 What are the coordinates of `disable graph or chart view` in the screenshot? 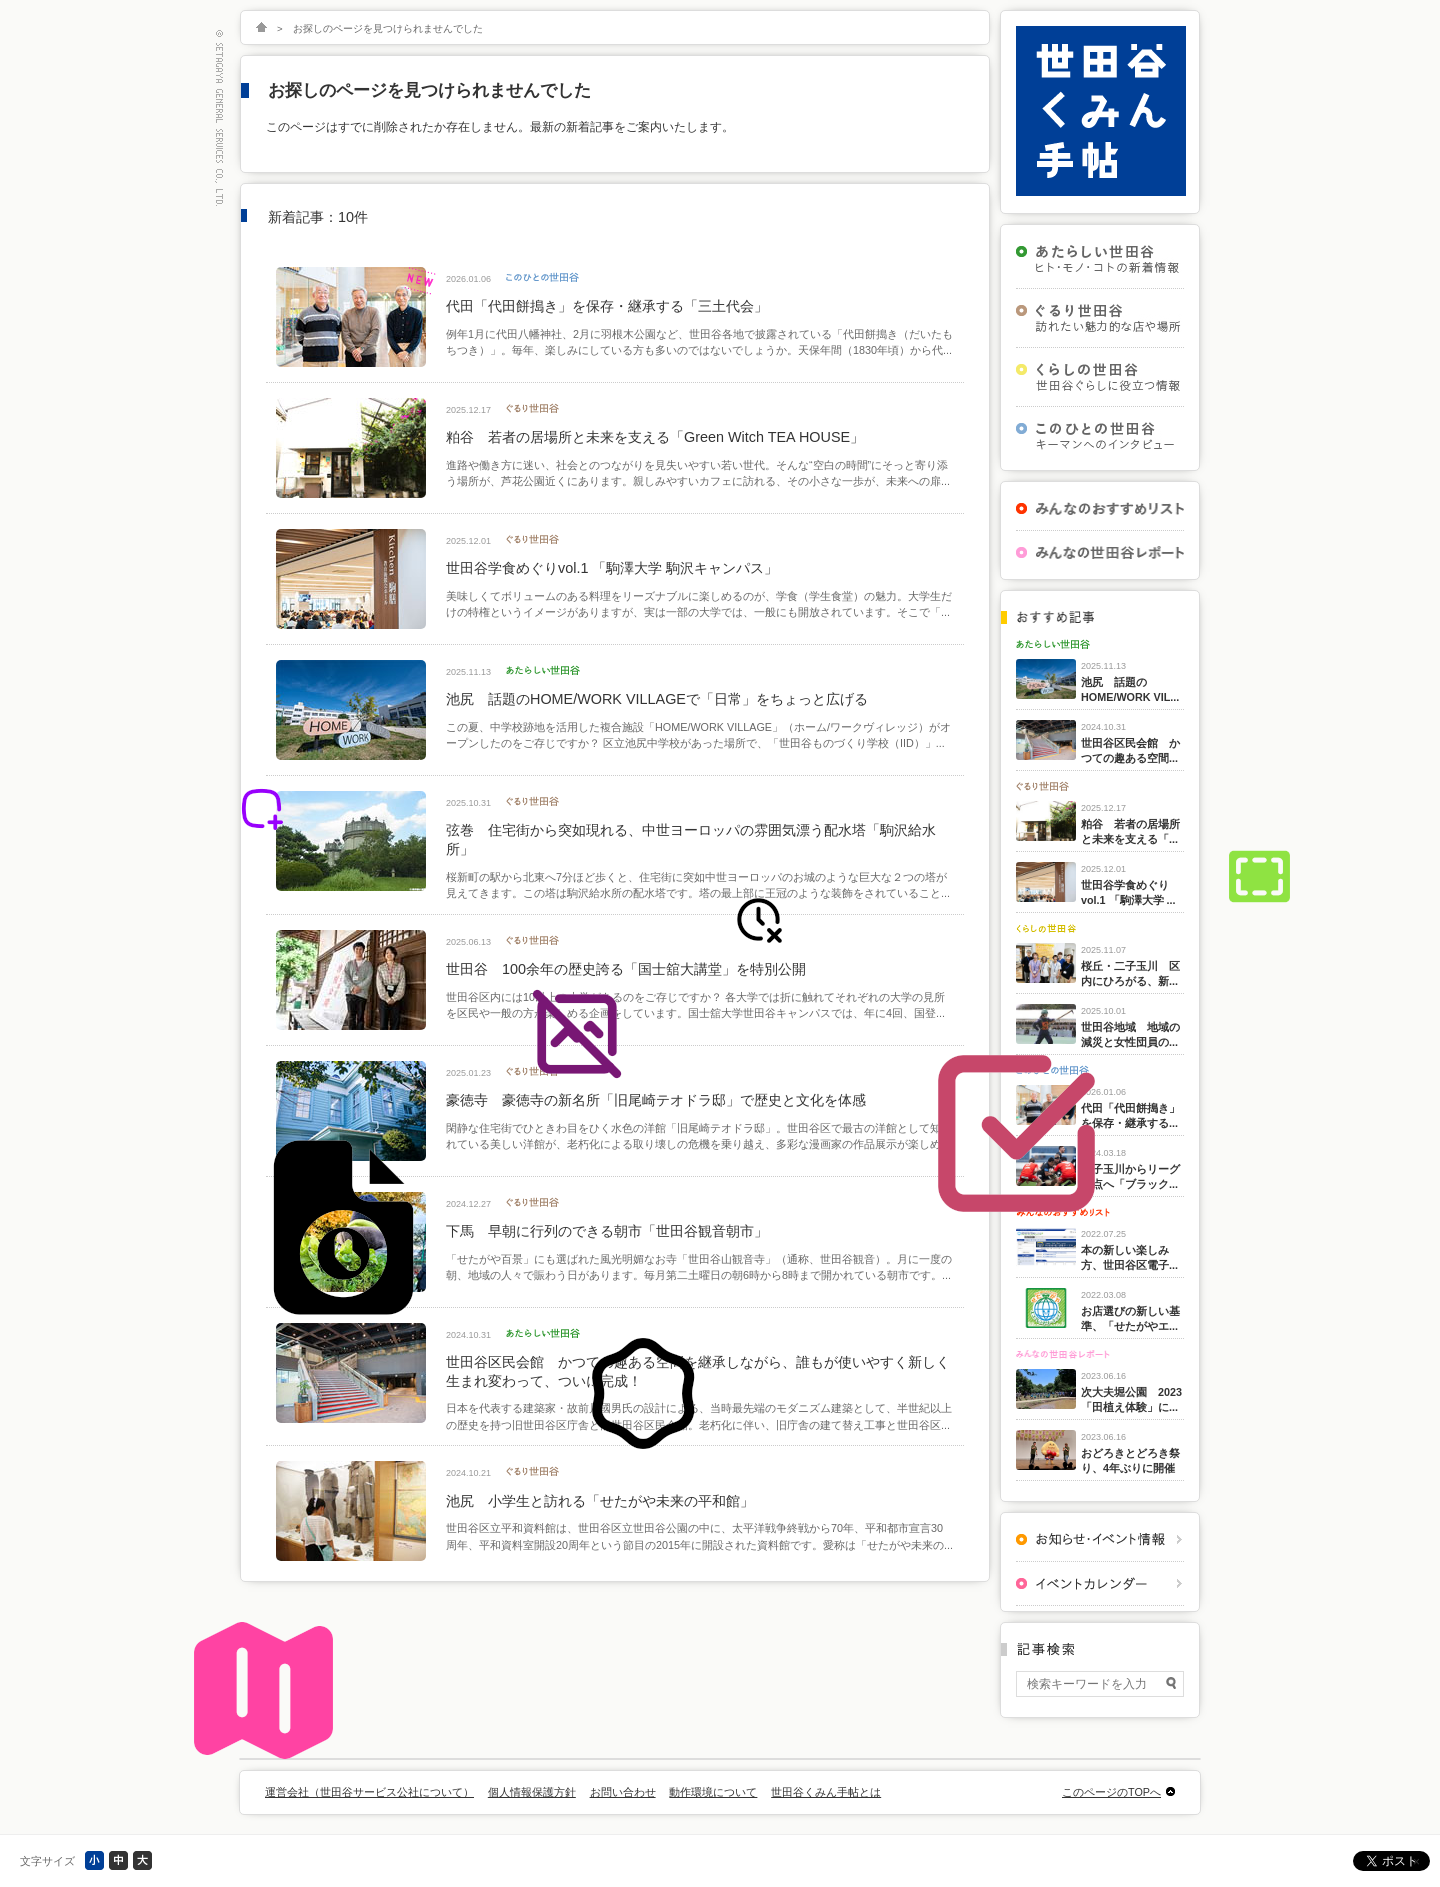 It's located at (577, 1034).